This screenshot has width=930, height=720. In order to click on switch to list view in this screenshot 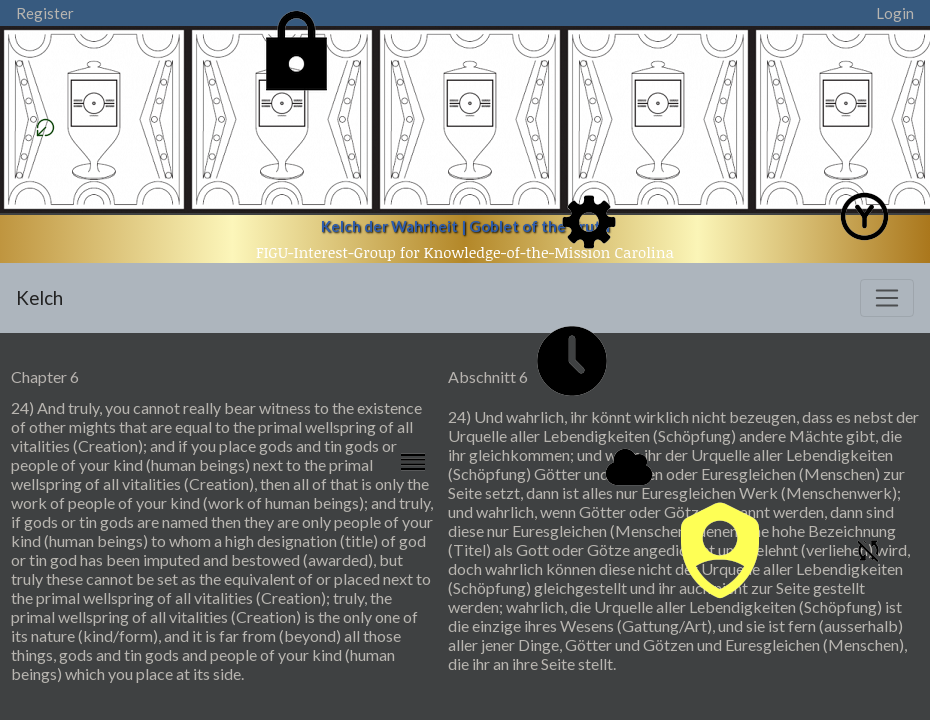, I will do `click(413, 462)`.